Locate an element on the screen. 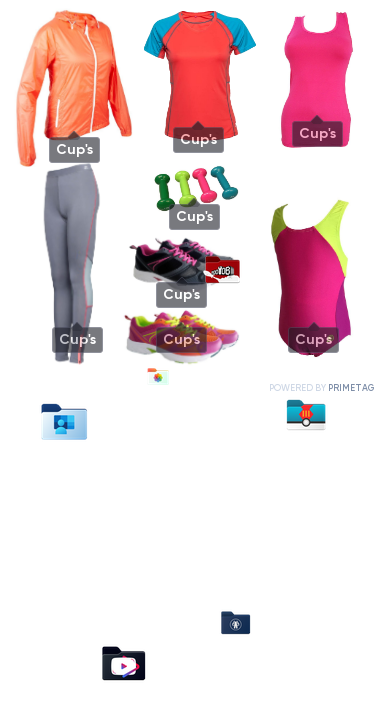 The width and height of the screenshot is (375, 720). folder containing microsoft intune company portal resources is located at coordinates (64, 423).